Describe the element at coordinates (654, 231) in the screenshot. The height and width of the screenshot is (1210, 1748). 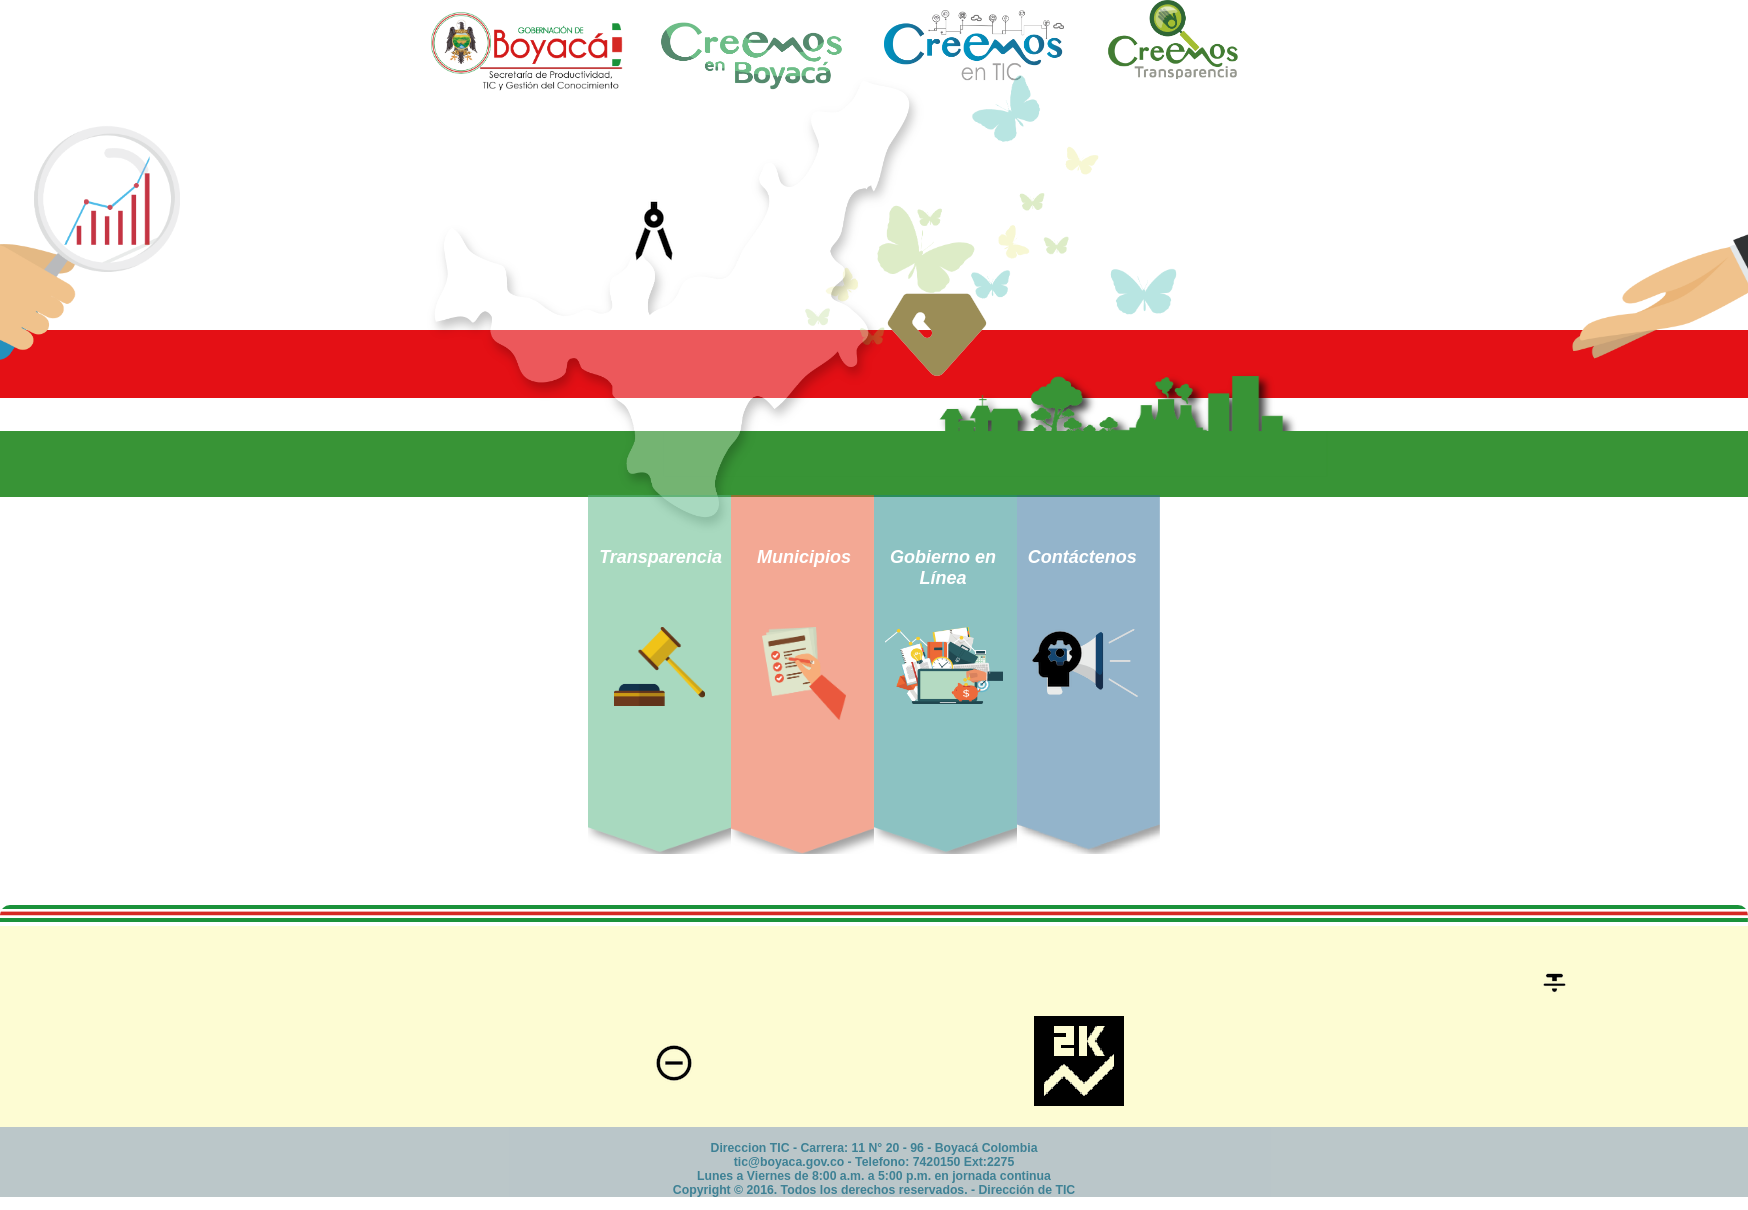
I see `access architecture or design tools` at that location.